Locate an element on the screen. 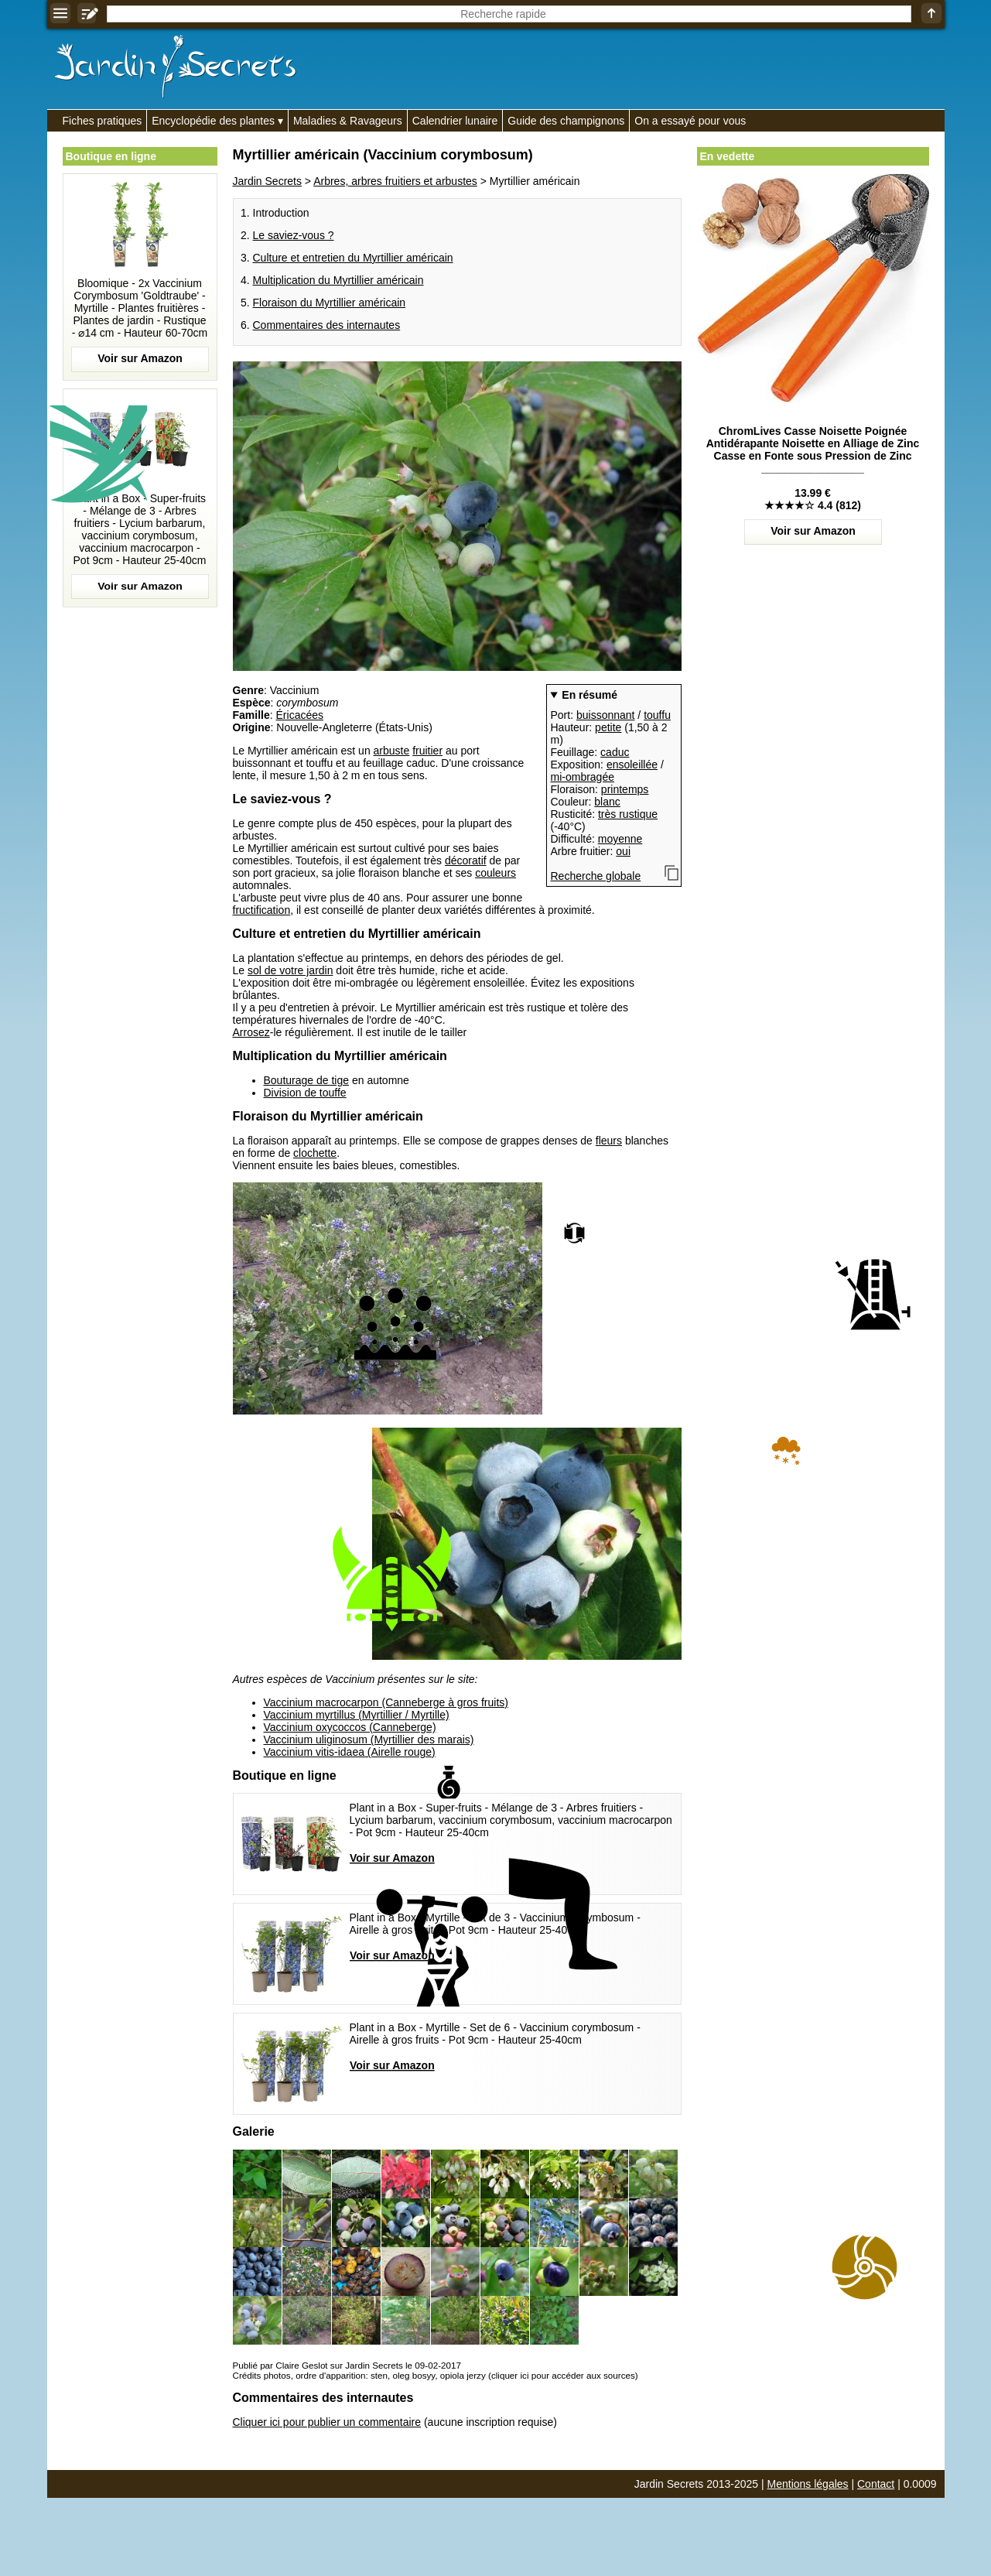  select viking or norse character class is located at coordinates (391, 1575).